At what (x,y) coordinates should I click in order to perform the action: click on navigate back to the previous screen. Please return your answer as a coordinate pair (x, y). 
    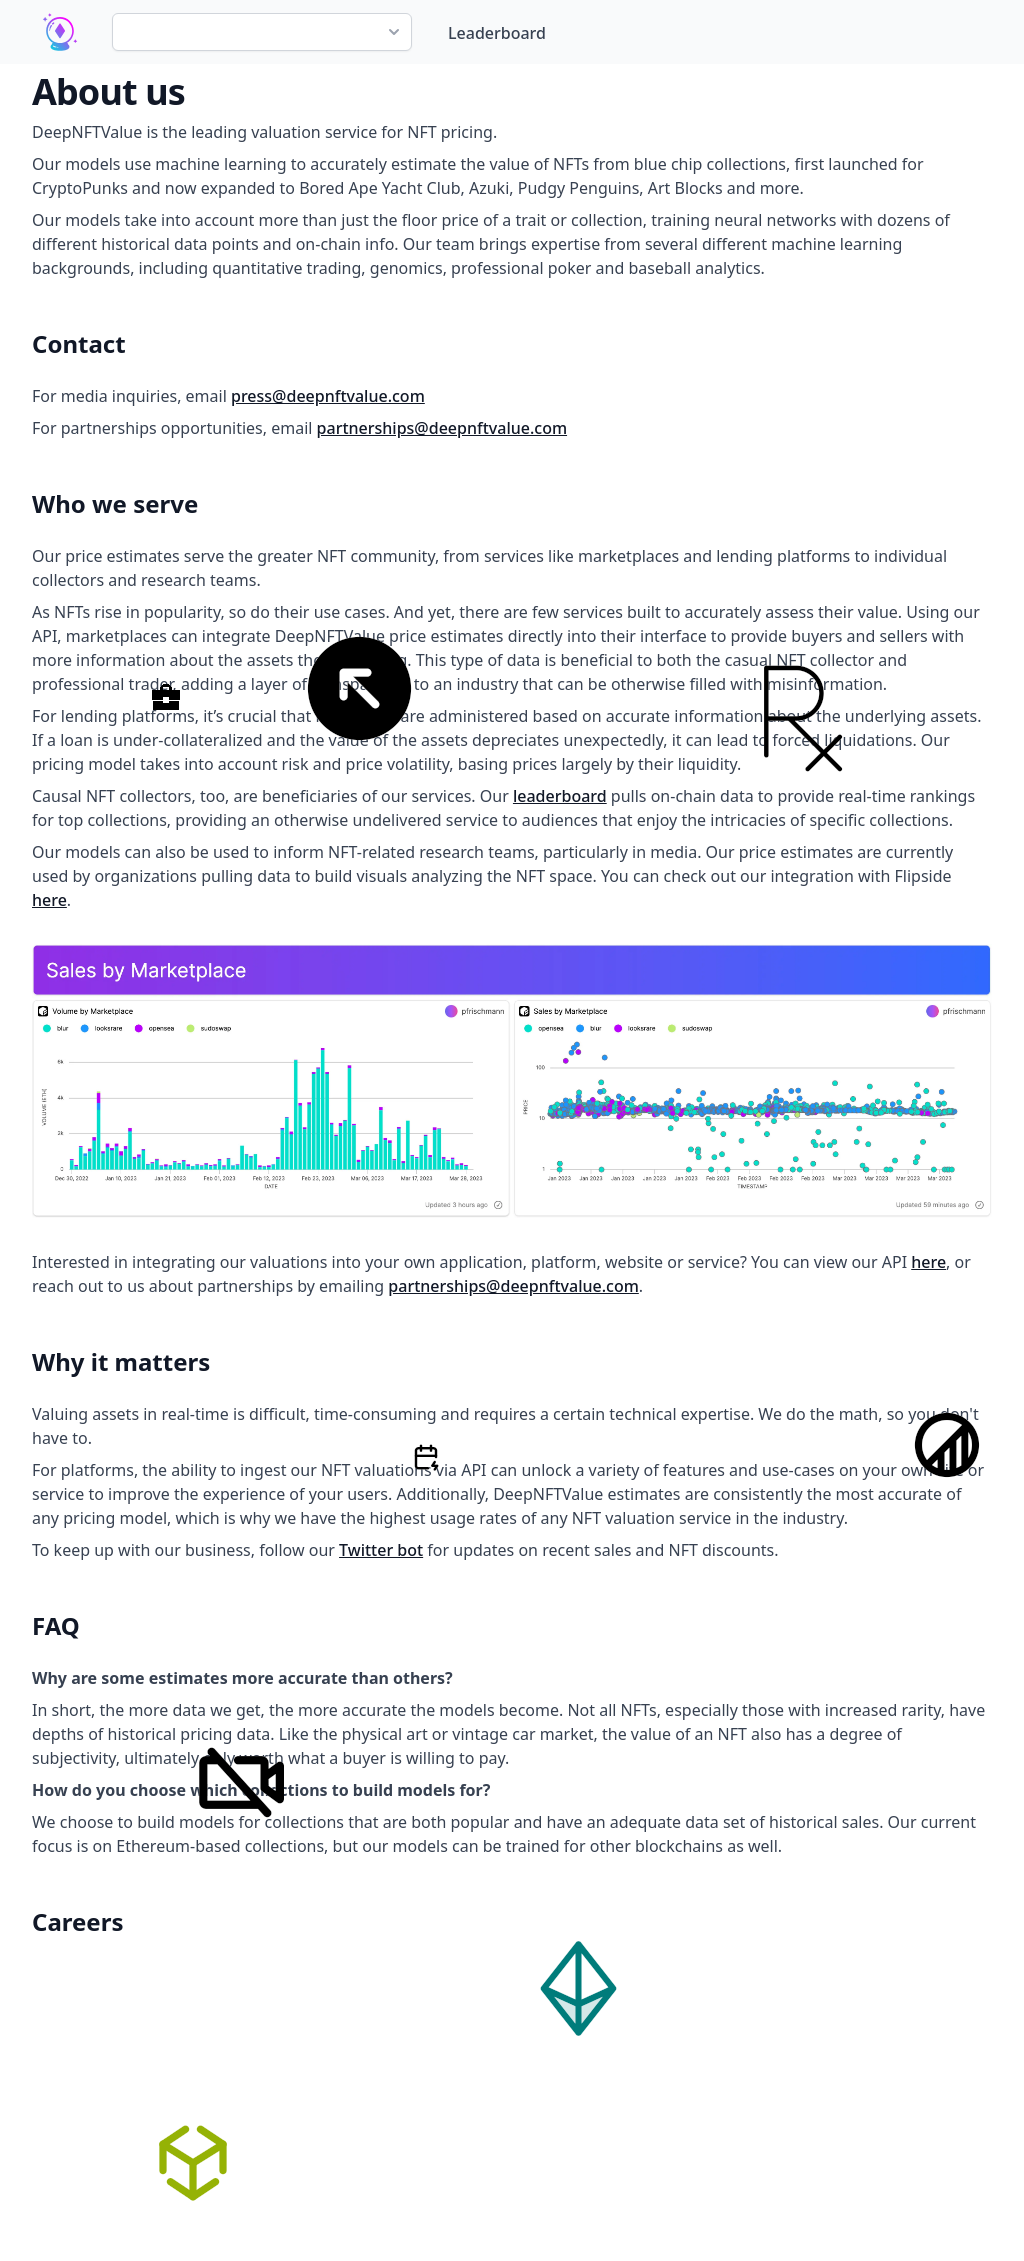
    Looking at the image, I should click on (359, 688).